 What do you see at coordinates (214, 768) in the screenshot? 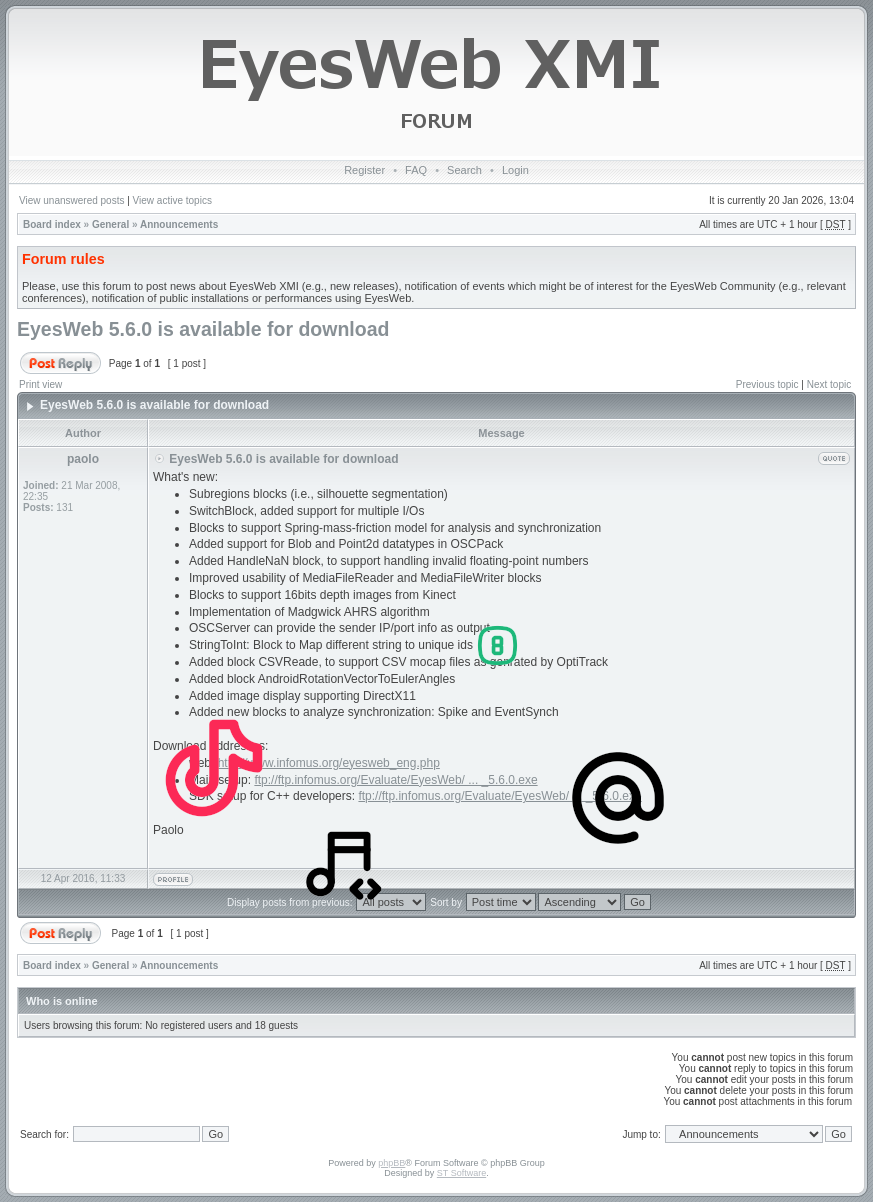
I see `open TikTok app` at bounding box center [214, 768].